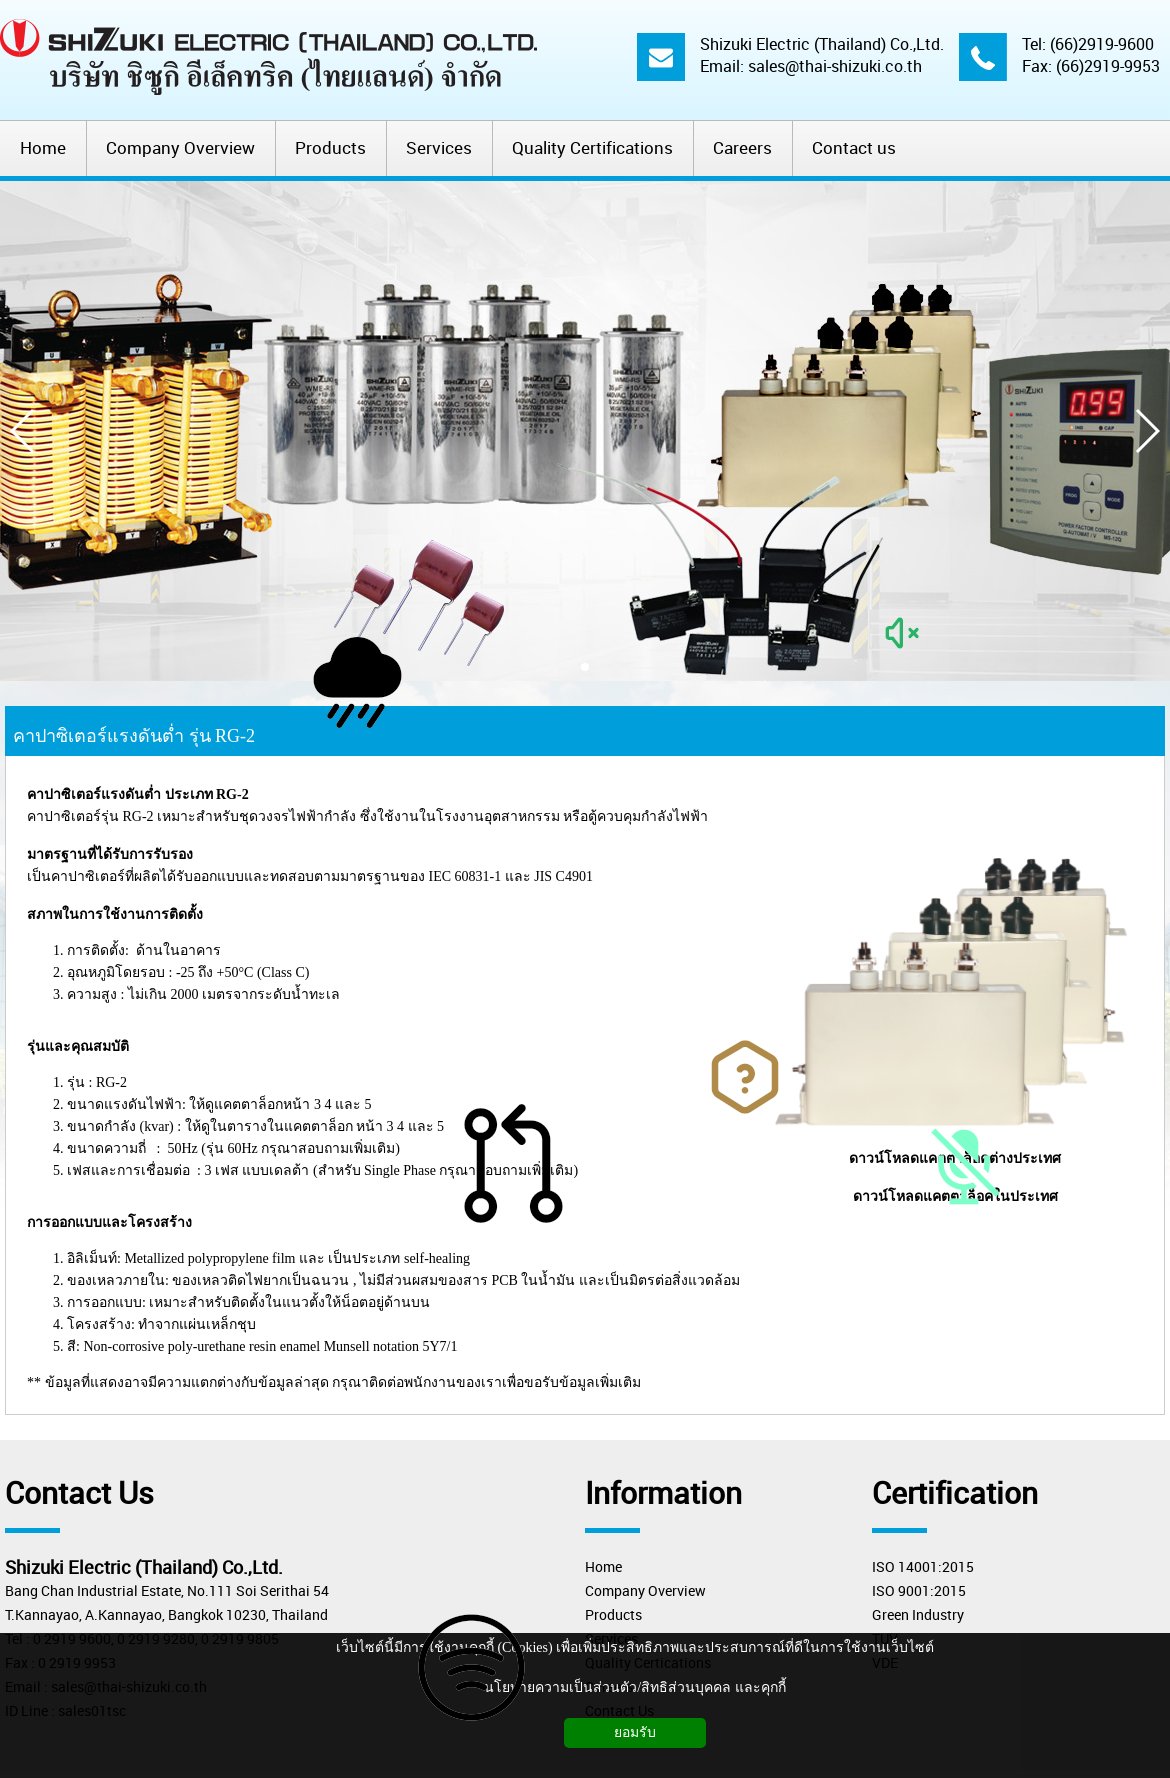  I want to click on mute your microphone, so click(964, 1167).